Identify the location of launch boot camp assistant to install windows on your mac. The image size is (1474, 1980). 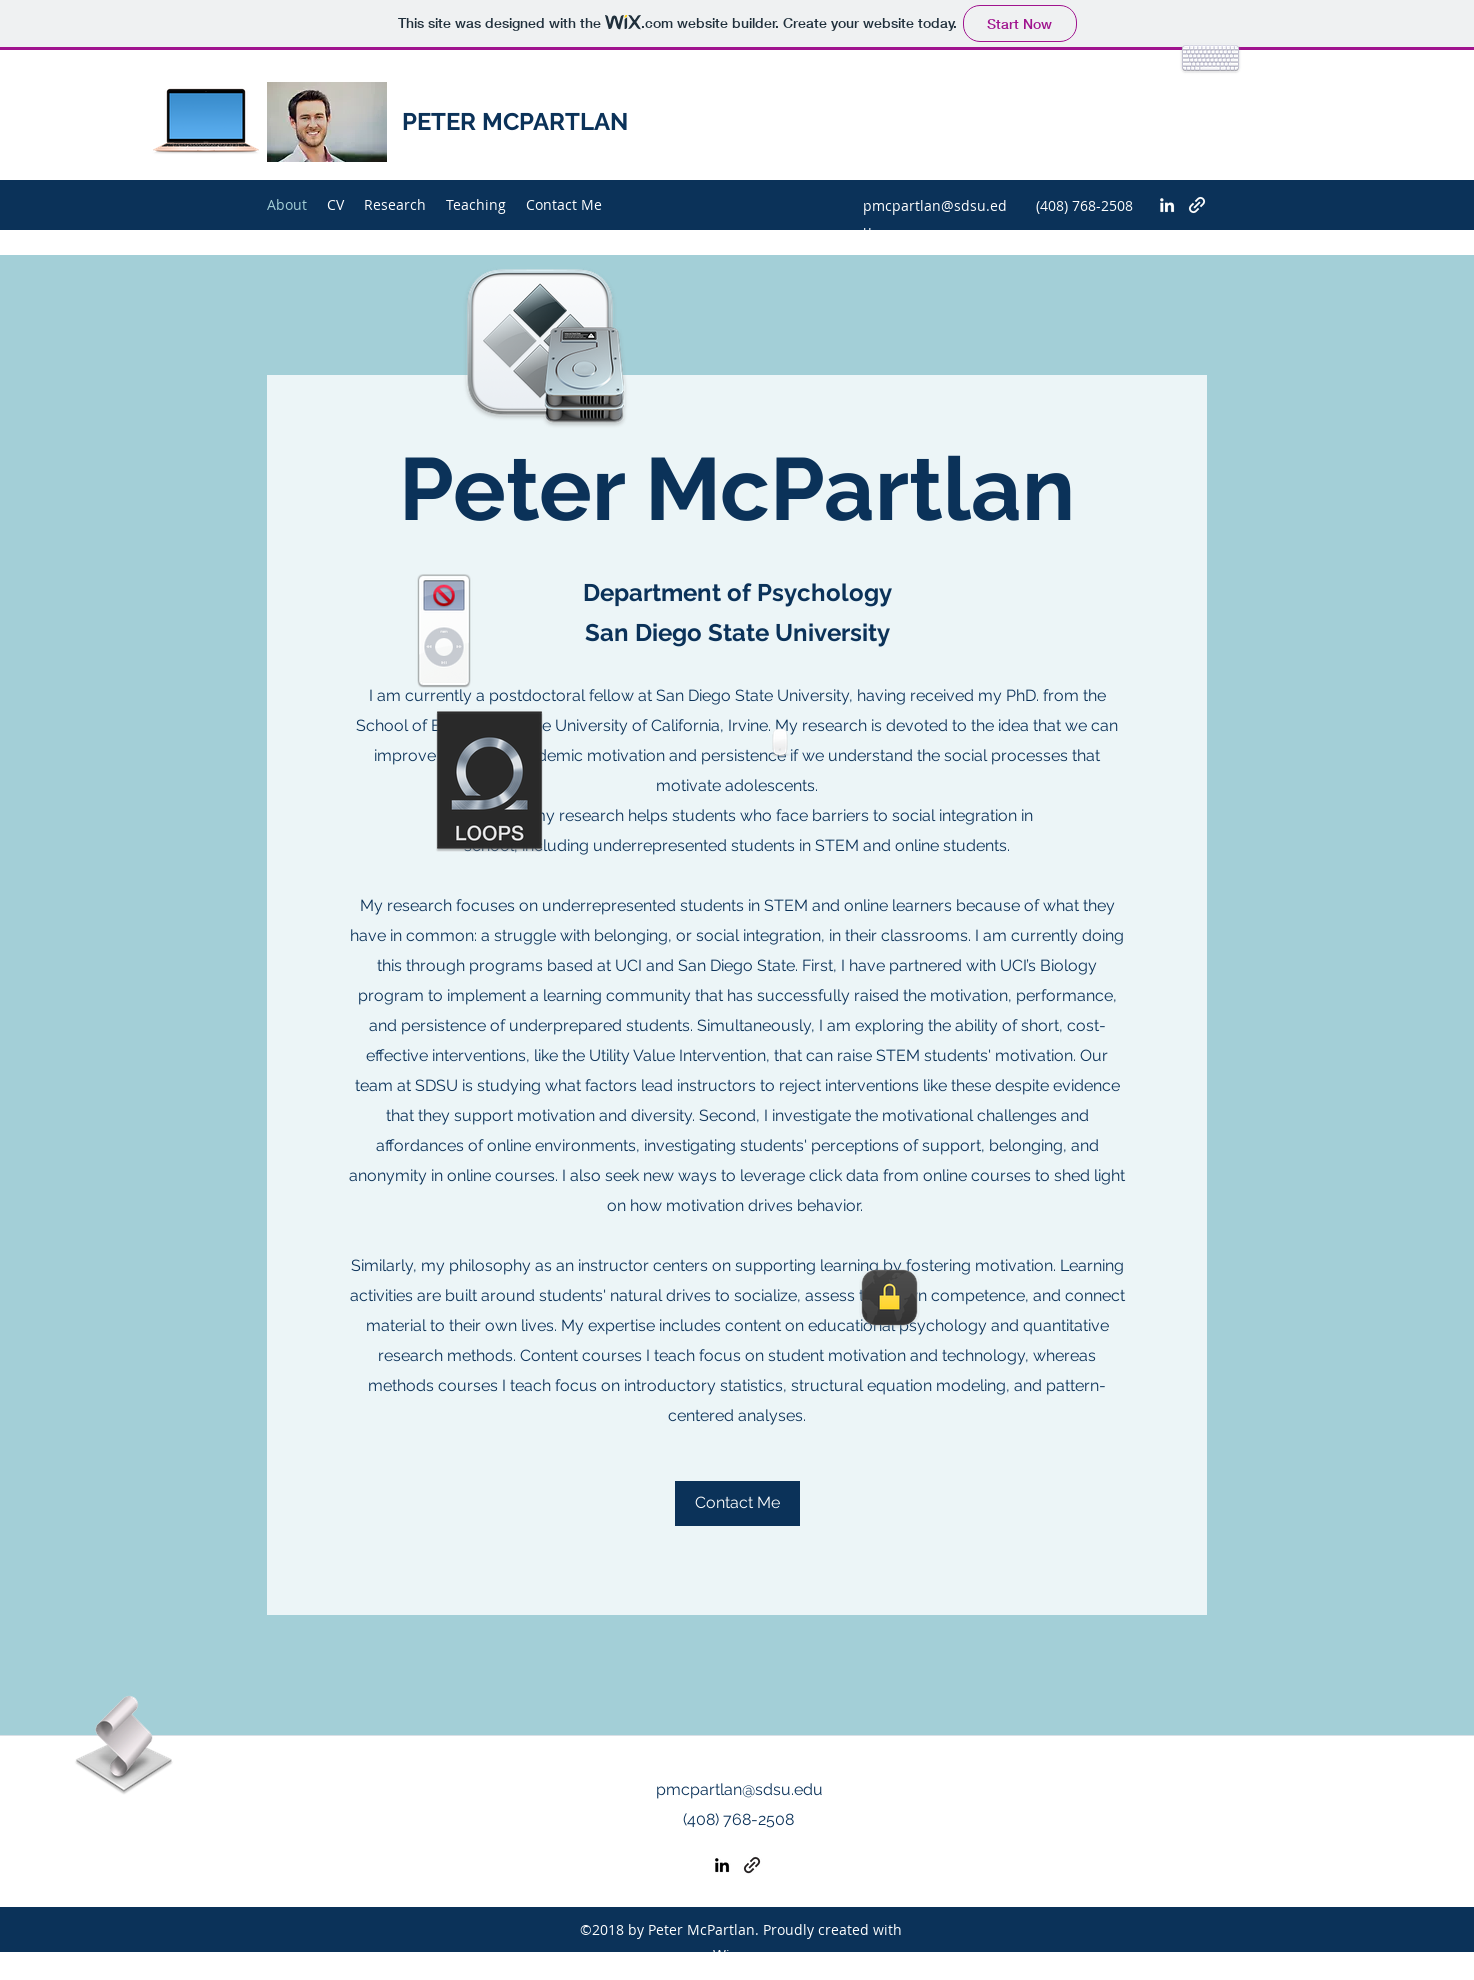
(540, 342).